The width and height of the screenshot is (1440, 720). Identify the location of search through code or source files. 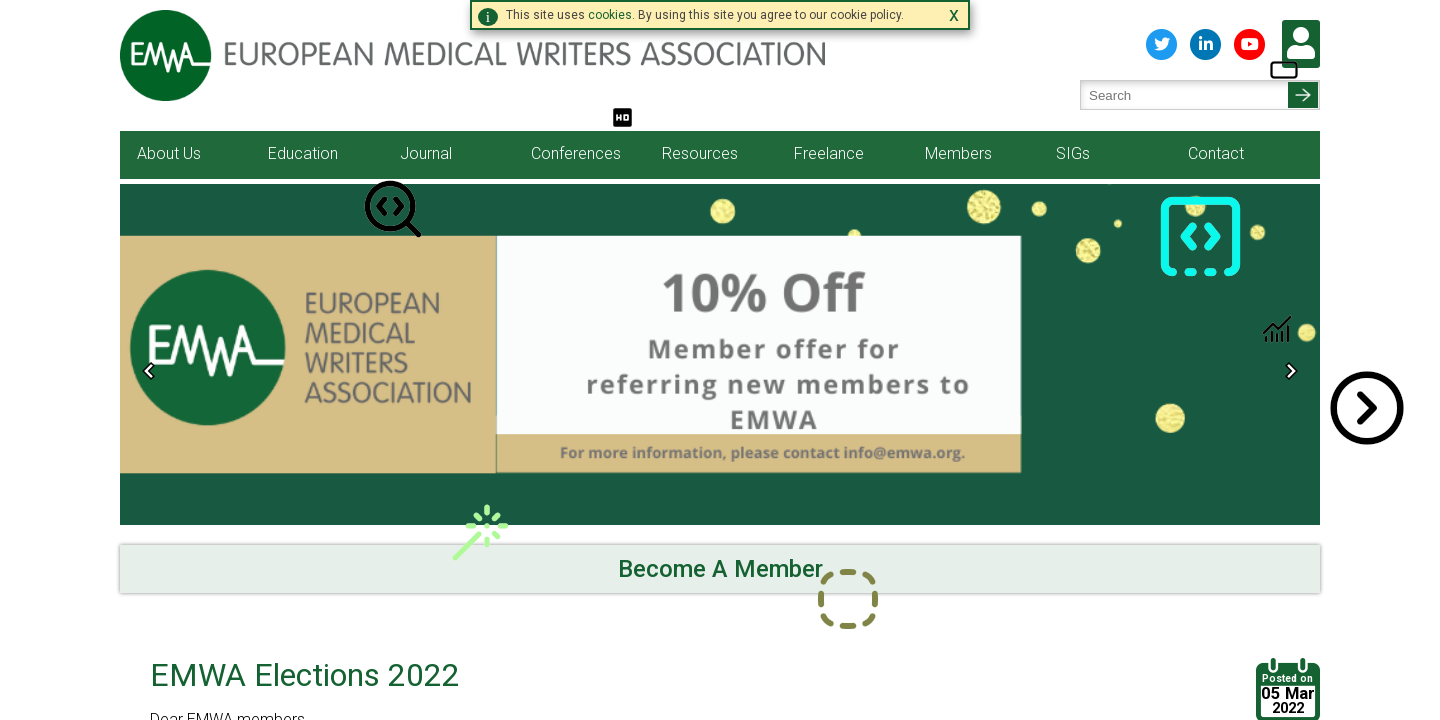
(393, 209).